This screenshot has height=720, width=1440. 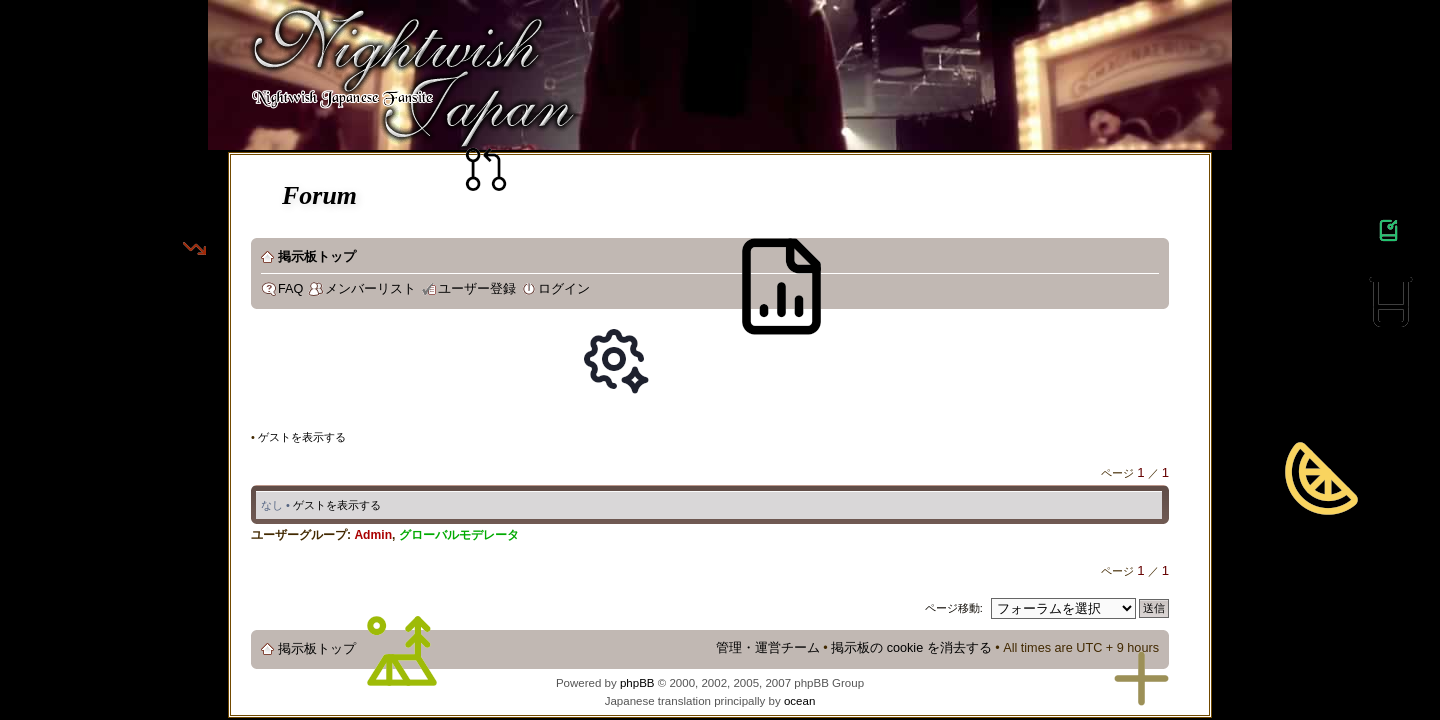 What do you see at coordinates (1388, 230) in the screenshot?
I see `access encrypted or password-protected documents` at bounding box center [1388, 230].